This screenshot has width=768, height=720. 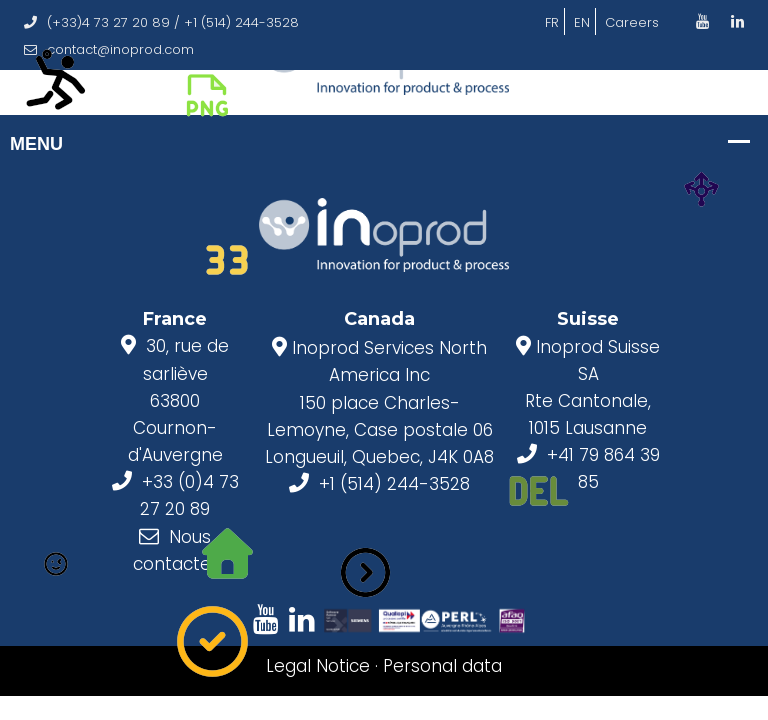 I want to click on go to next item or step, so click(x=365, y=572).